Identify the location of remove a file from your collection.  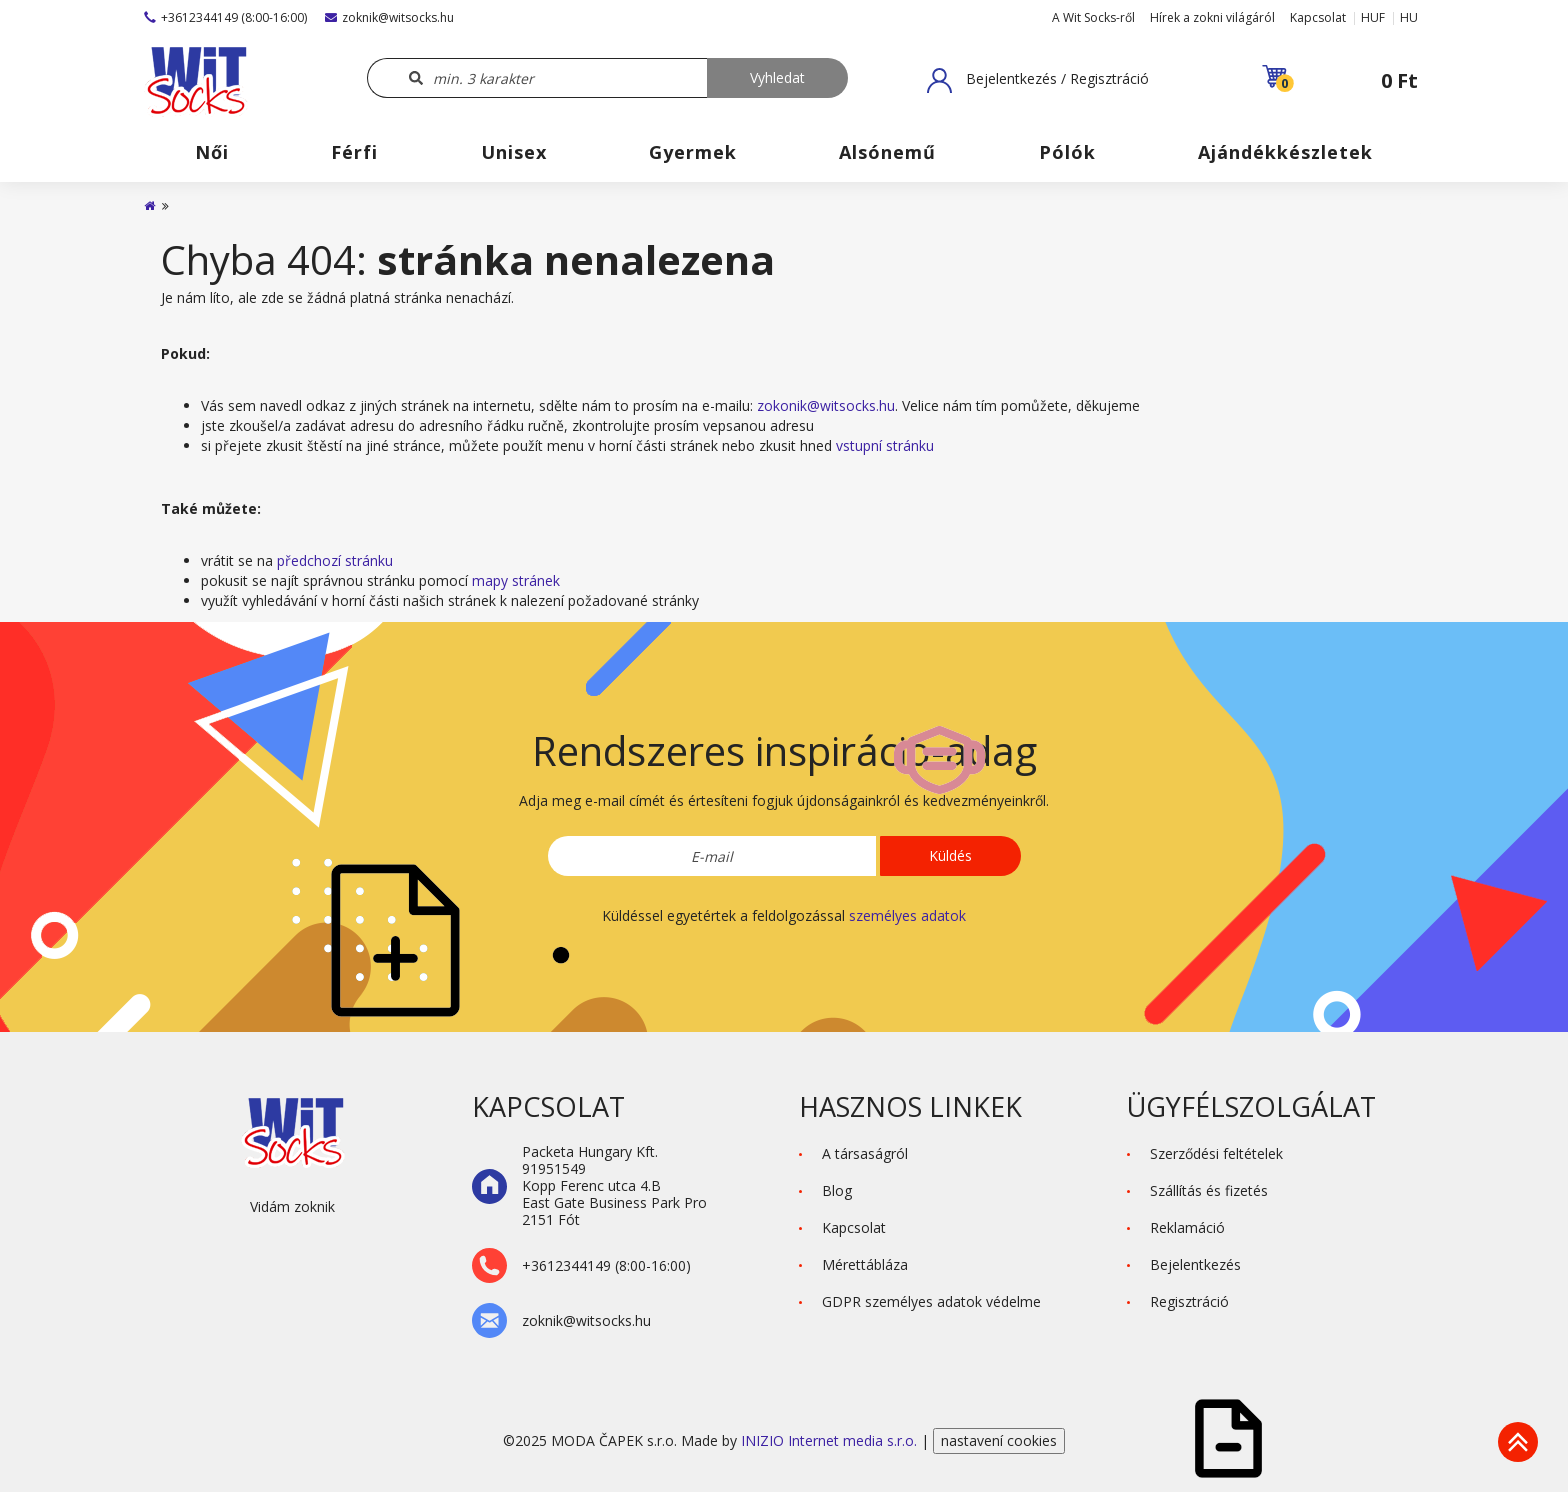
(1228, 1438).